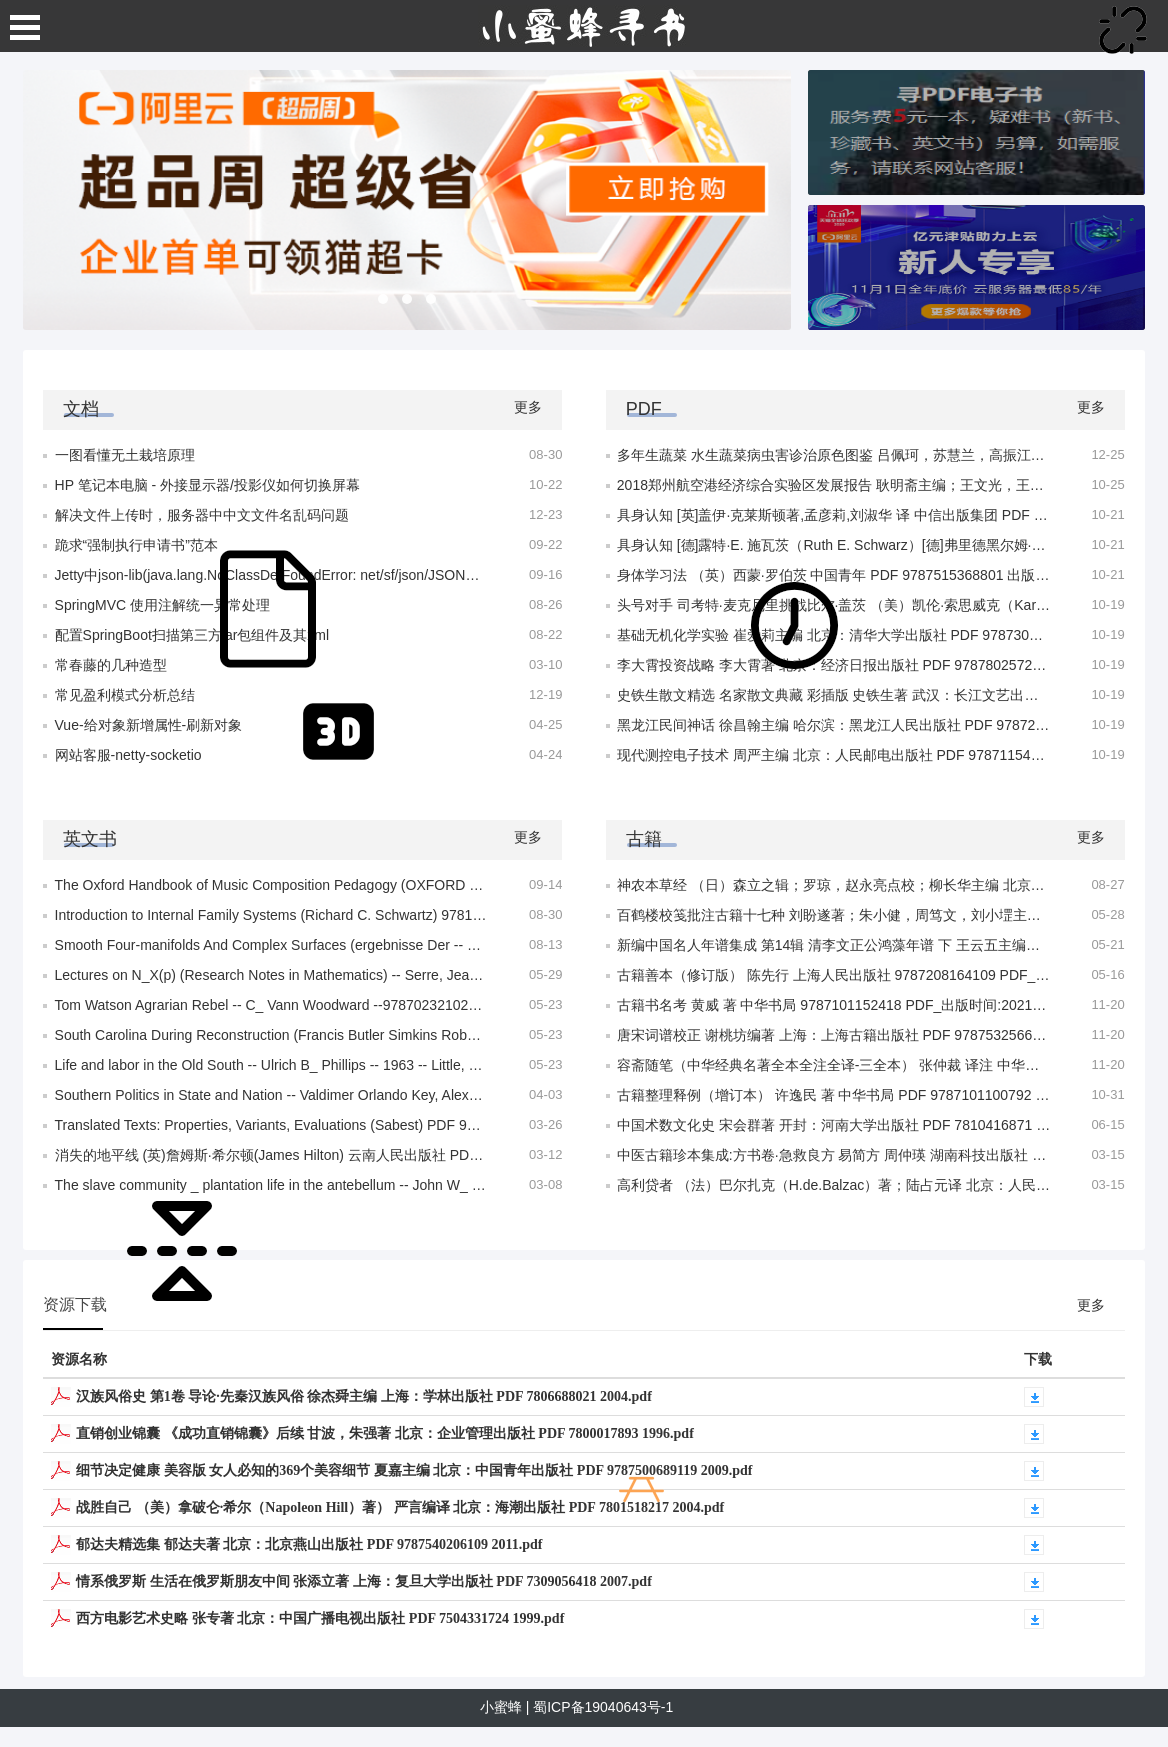 This screenshot has width=1168, height=1747. What do you see at coordinates (641, 1489) in the screenshot?
I see `find nearby picnic areas` at bounding box center [641, 1489].